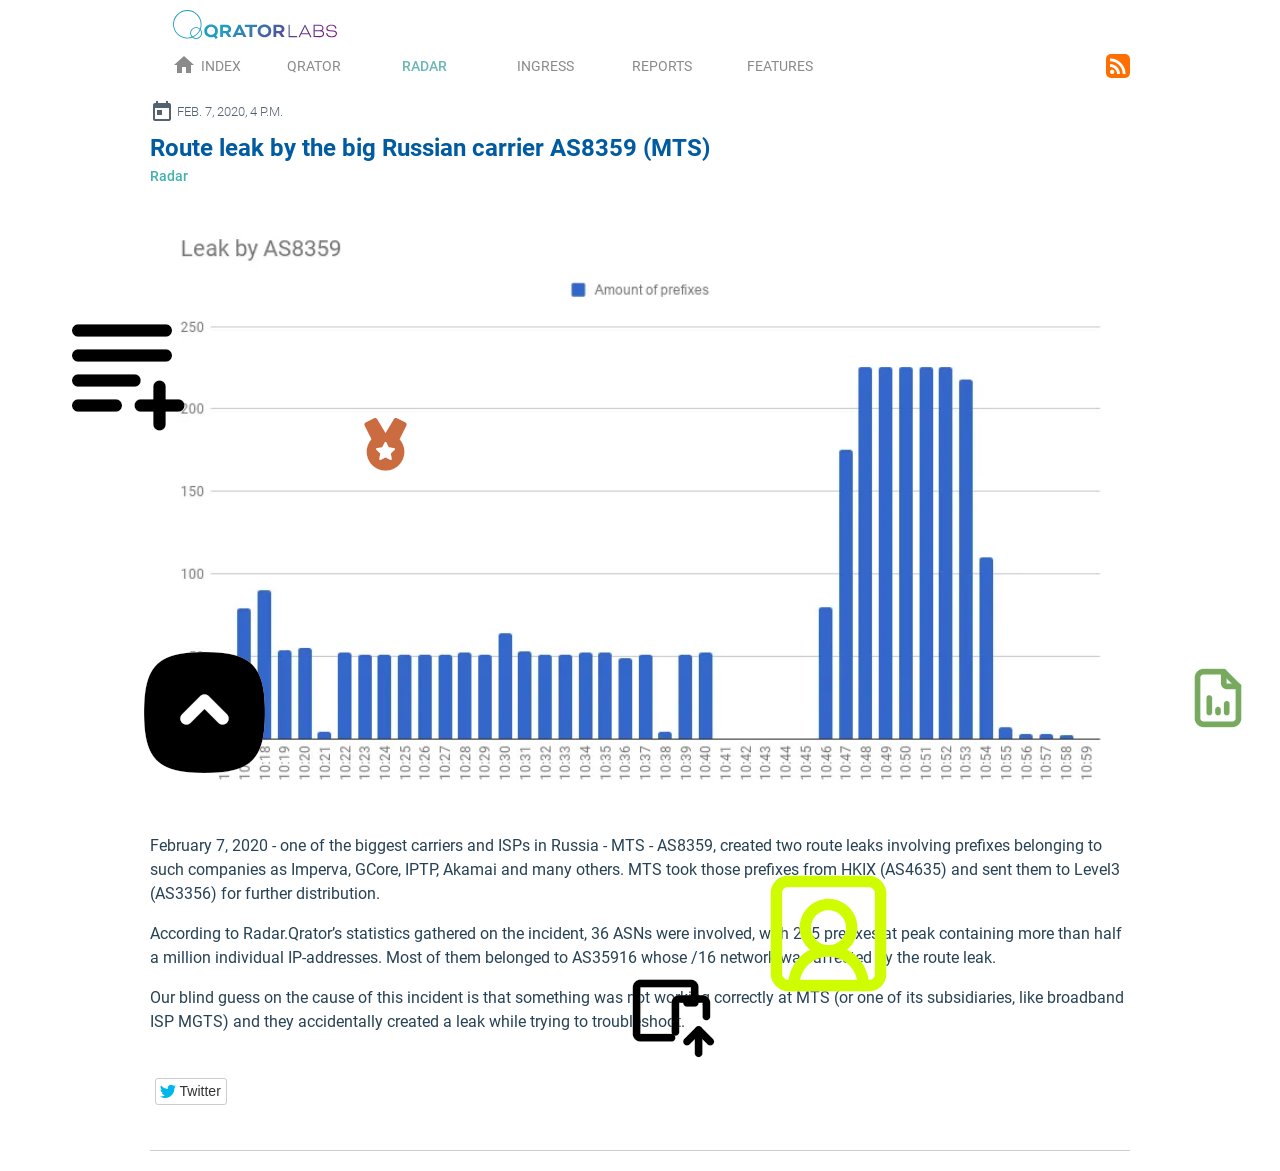  I want to click on view user profile, so click(828, 933).